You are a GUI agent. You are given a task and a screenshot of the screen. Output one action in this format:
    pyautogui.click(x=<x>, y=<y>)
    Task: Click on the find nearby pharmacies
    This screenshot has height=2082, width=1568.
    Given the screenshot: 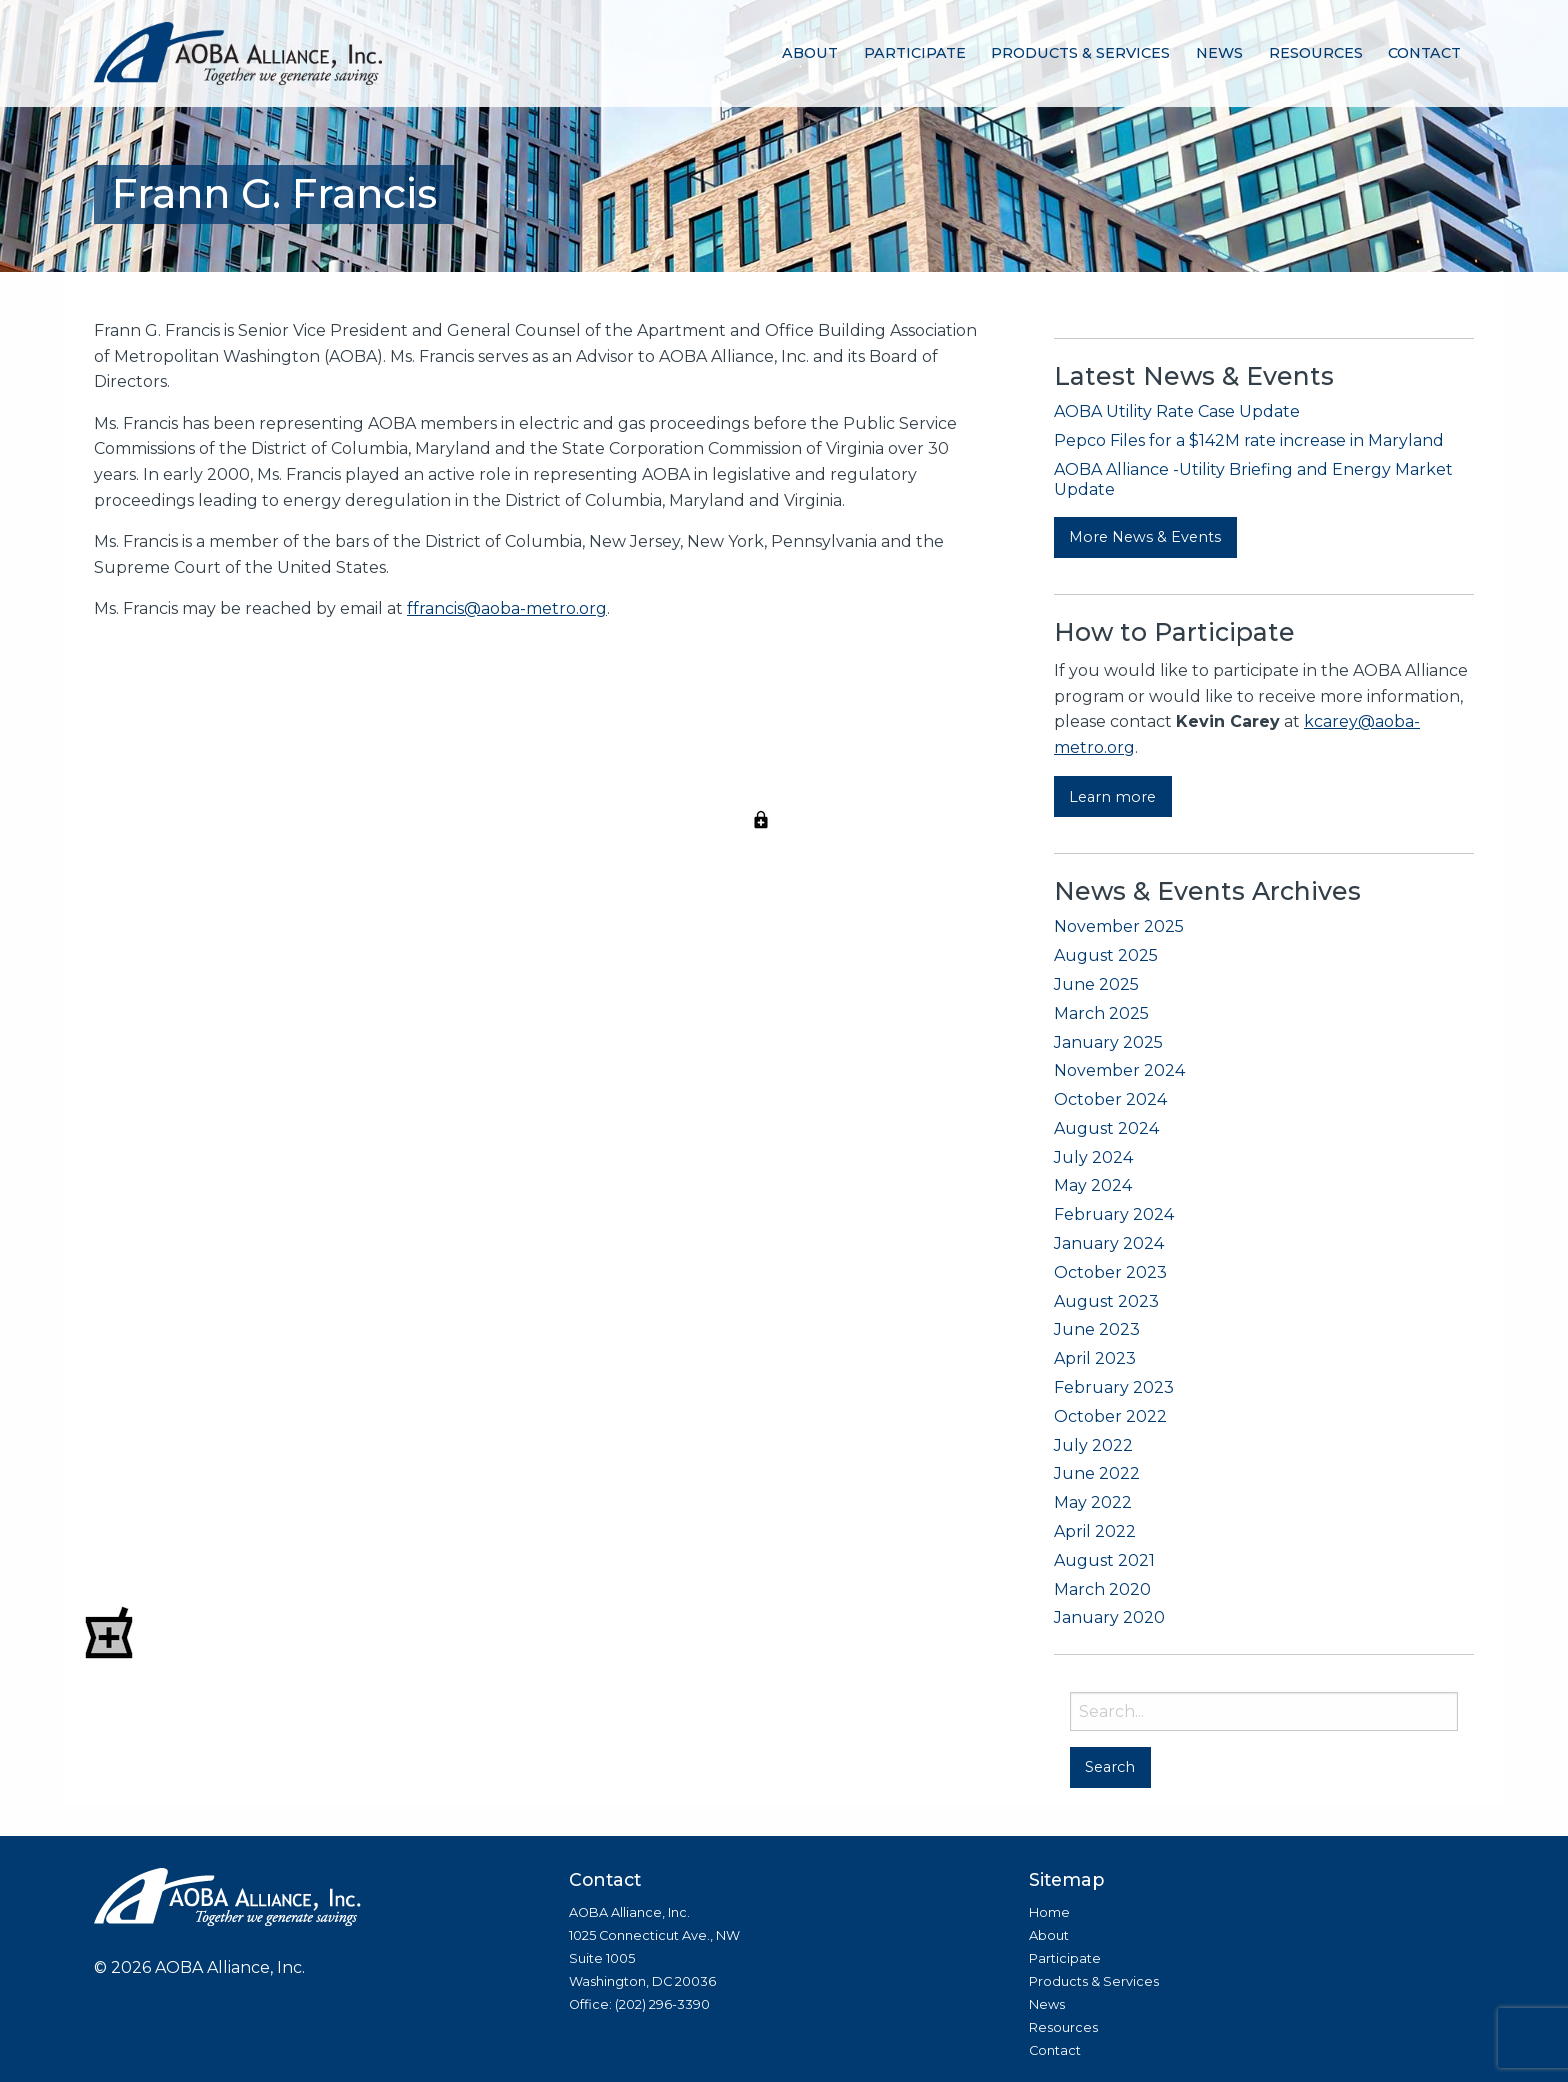 What is the action you would take?
    pyautogui.click(x=109, y=1635)
    